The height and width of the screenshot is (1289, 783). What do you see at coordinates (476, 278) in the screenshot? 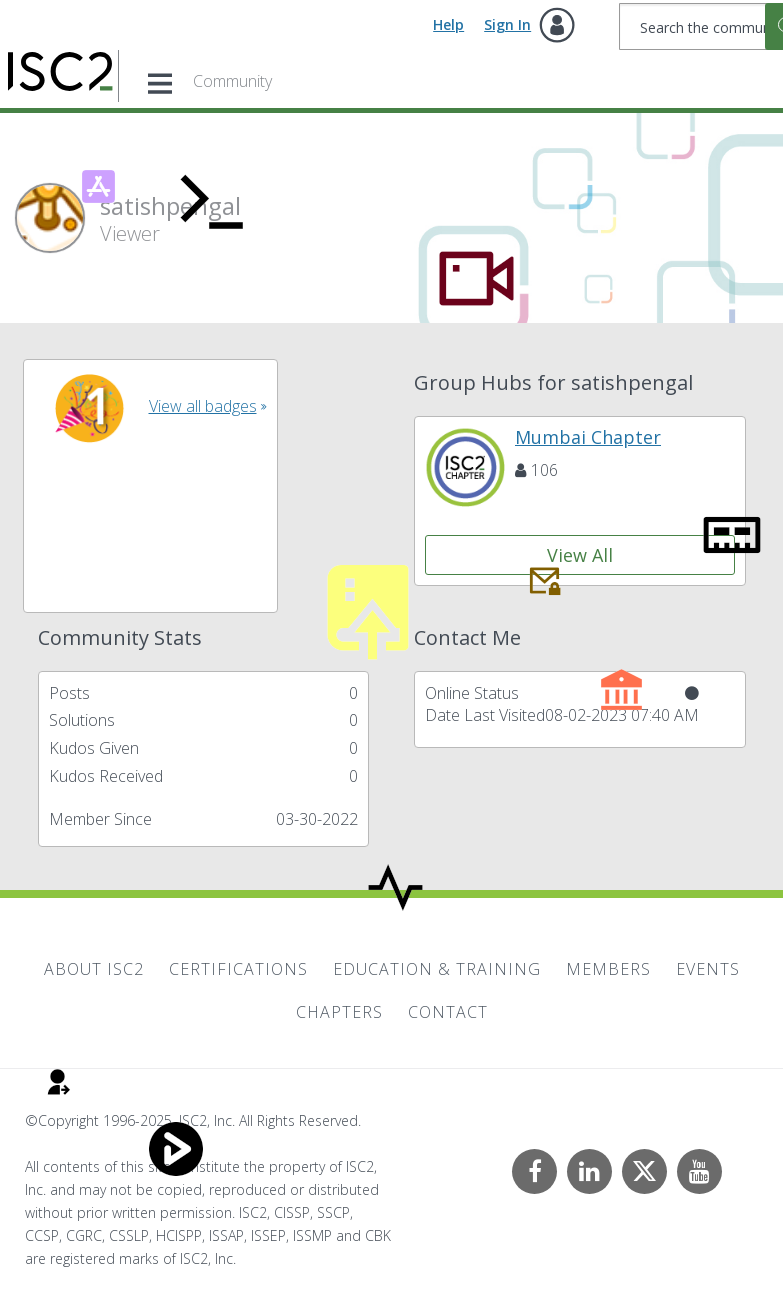
I see `start recording a video` at bounding box center [476, 278].